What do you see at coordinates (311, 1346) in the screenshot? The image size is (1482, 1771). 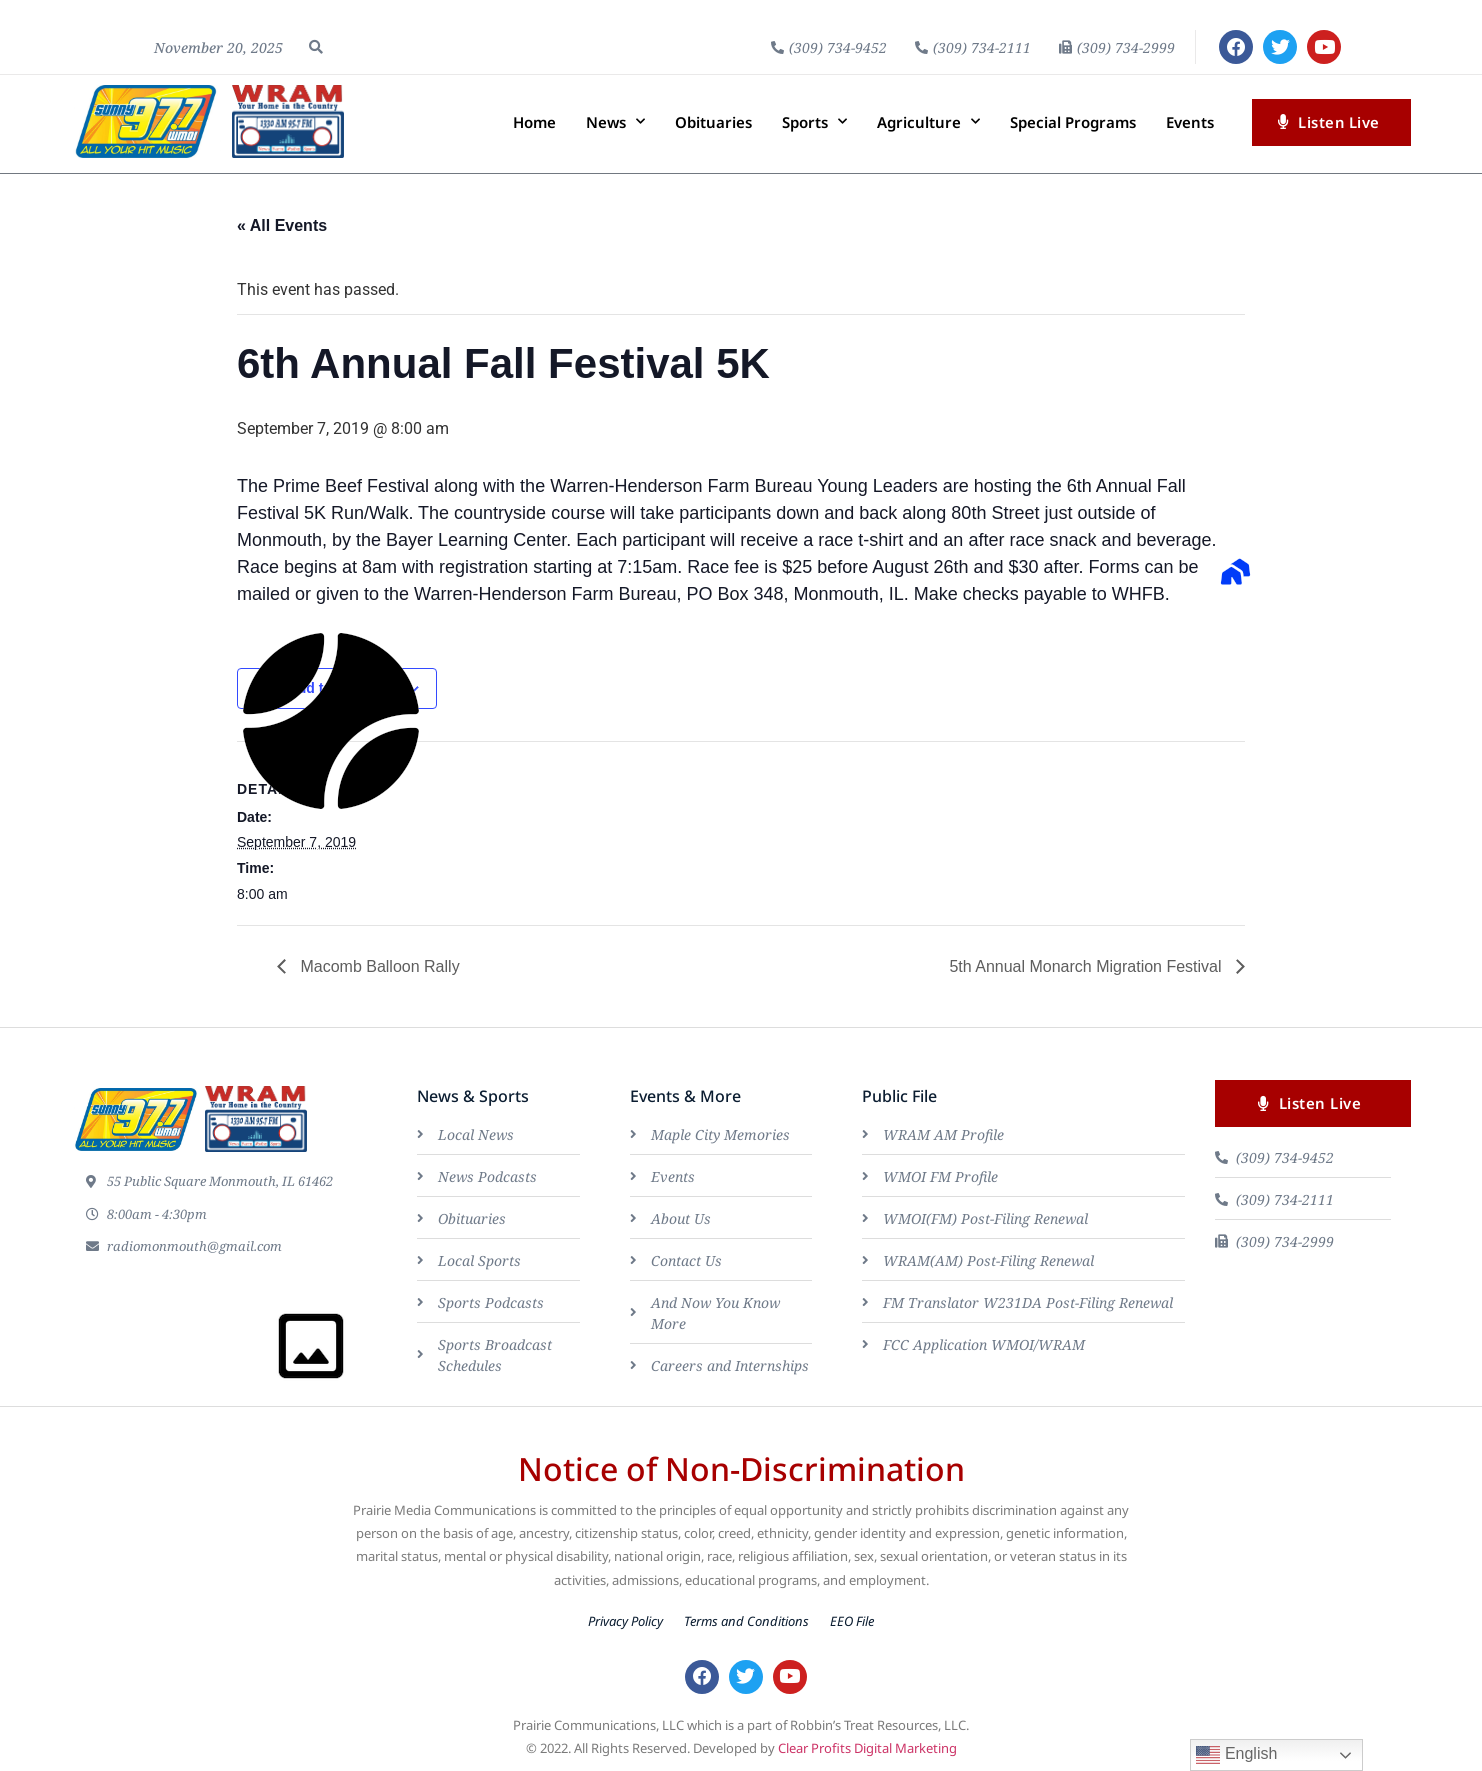 I see `view original image without cropping` at bounding box center [311, 1346].